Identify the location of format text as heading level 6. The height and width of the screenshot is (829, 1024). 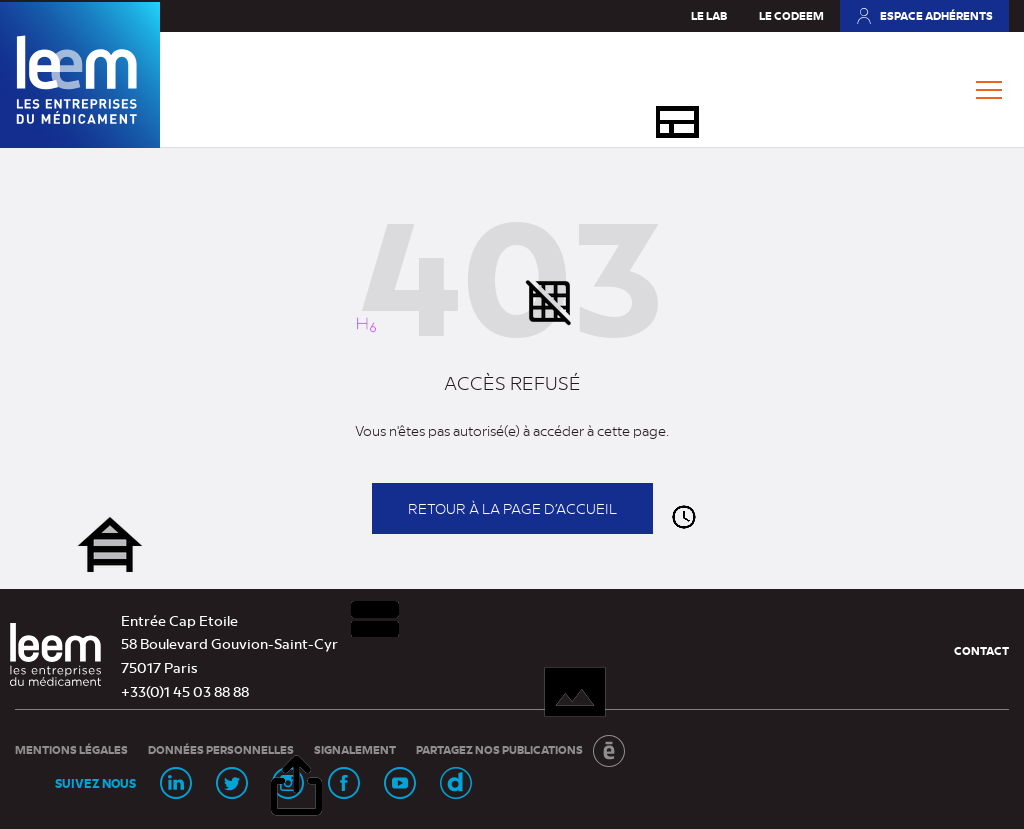
(365, 324).